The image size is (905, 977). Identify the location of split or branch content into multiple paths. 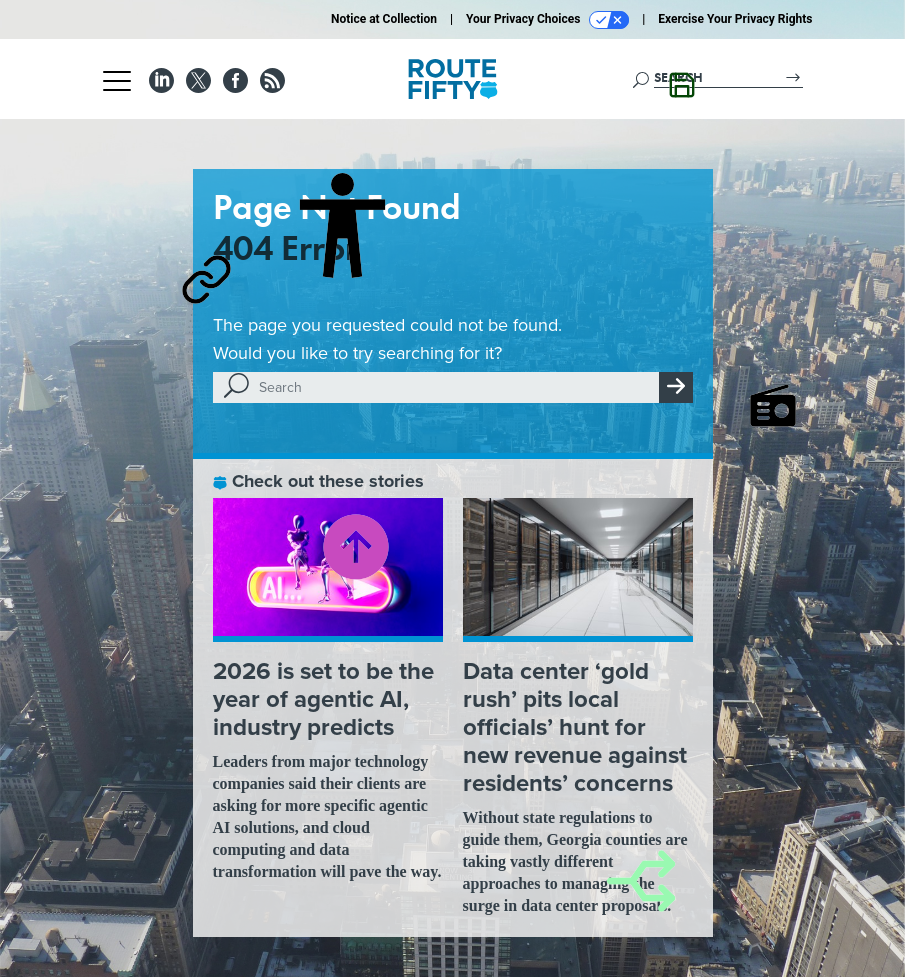
(641, 881).